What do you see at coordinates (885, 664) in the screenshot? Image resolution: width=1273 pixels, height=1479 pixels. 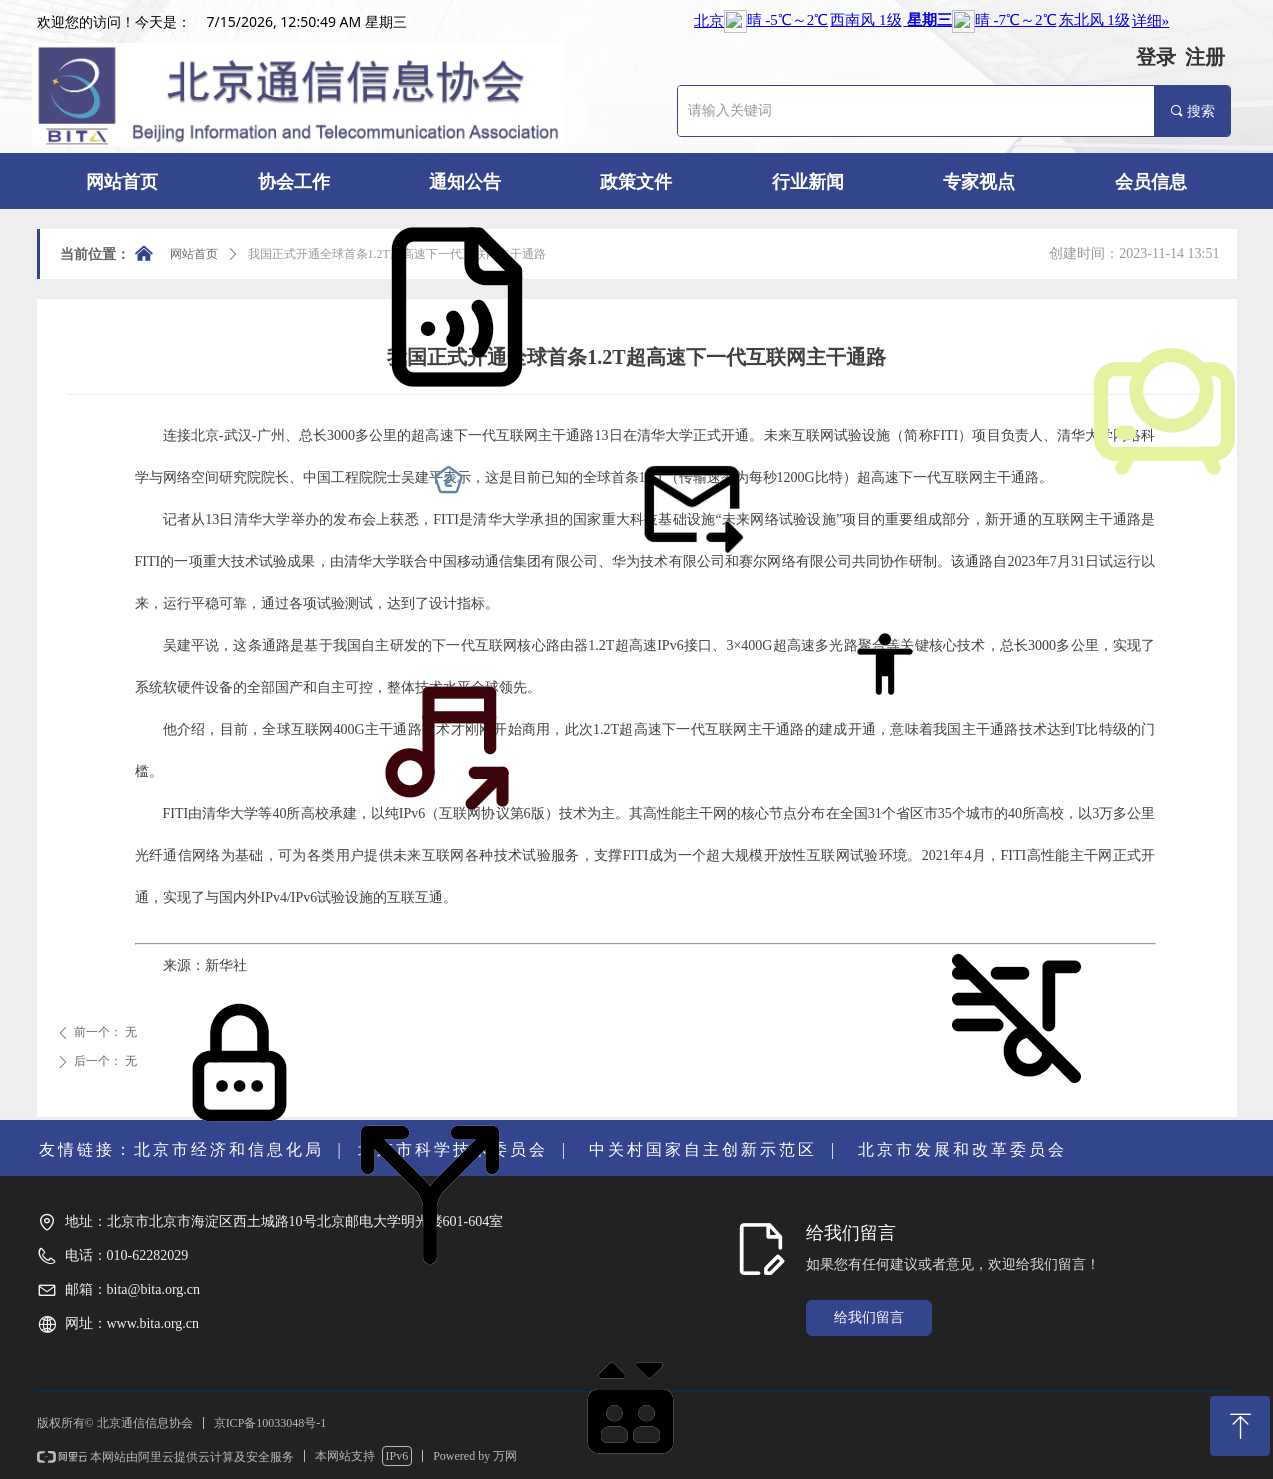 I see `access accessibility settings` at bounding box center [885, 664].